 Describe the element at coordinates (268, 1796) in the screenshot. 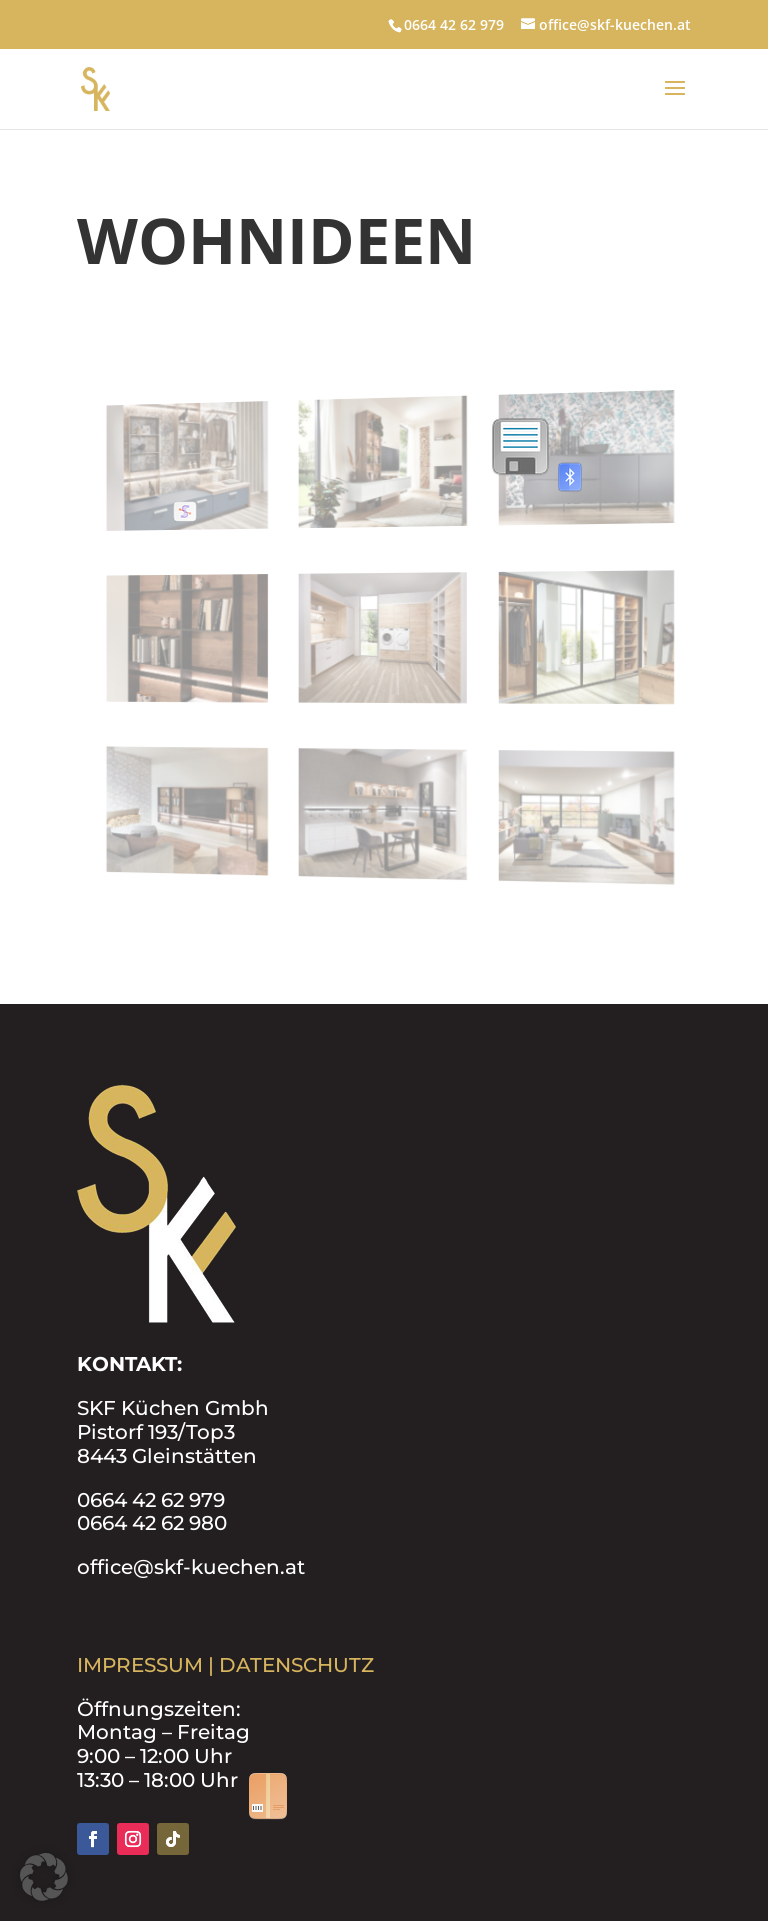

I see `a compressed archive or package file` at that location.